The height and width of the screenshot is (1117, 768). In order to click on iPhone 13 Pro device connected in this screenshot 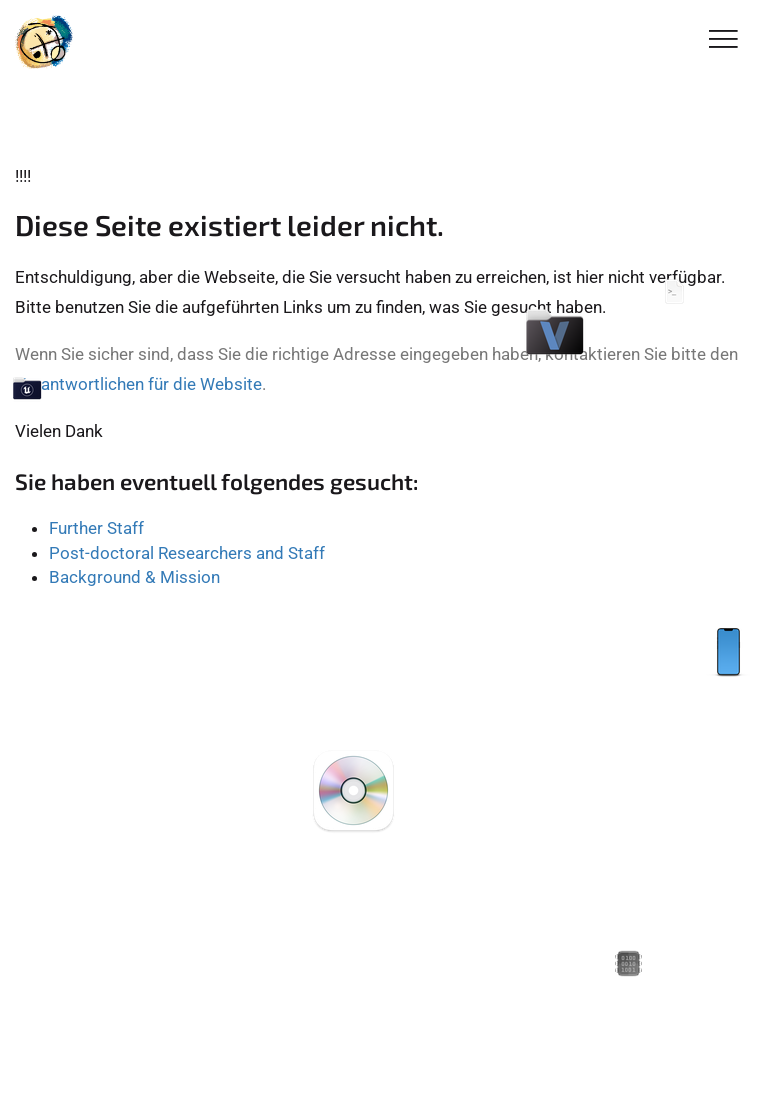, I will do `click(728, 652)`.